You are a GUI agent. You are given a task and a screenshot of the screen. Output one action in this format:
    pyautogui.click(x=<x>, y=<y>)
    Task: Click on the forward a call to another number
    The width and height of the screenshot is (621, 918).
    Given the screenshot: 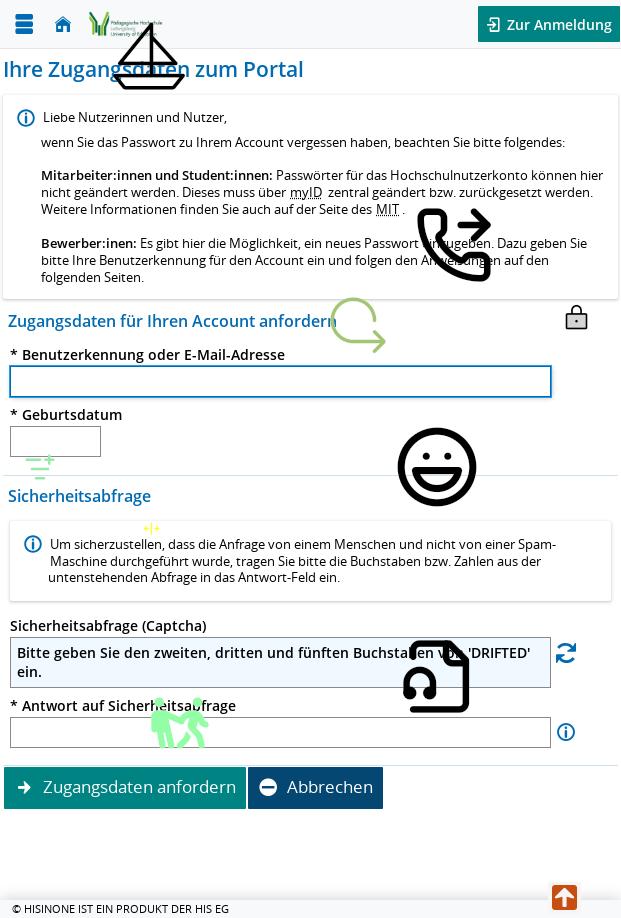 What is the action you would take?
    pyautogui.click(x=454, y=245)
    